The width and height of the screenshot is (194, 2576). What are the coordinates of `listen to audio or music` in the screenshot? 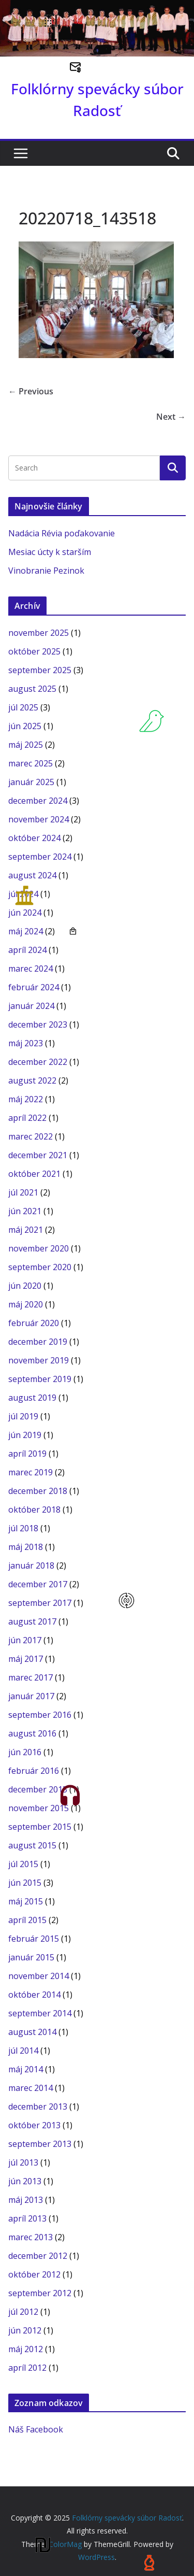 It's located at (70, 1796).